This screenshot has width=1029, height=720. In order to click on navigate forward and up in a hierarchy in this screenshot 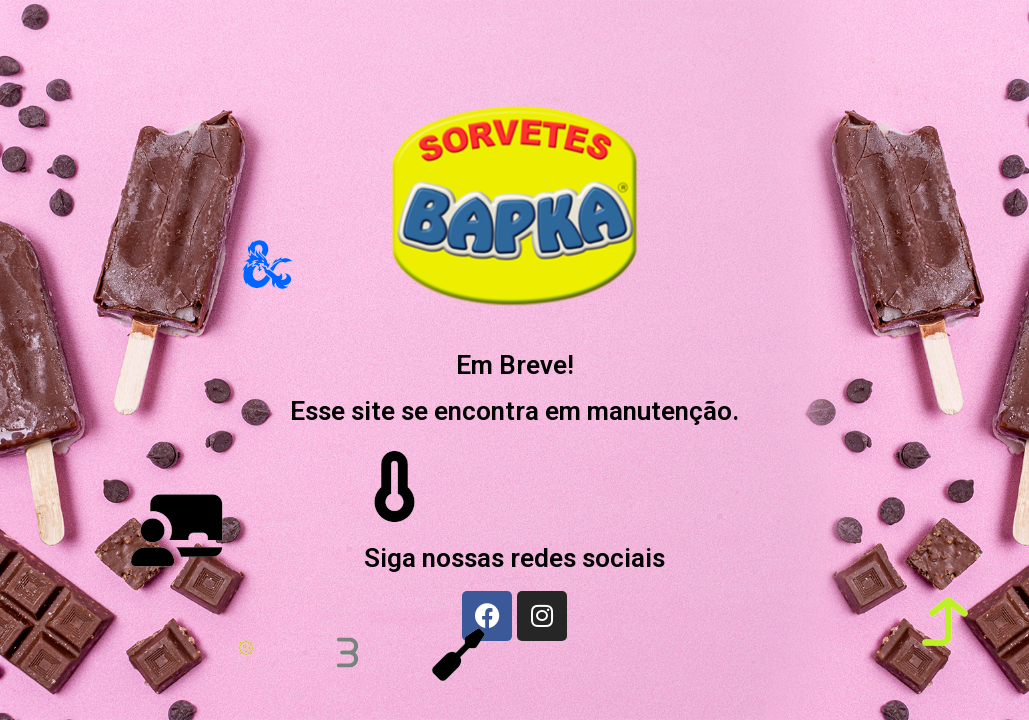, I will do `click(945, 623)`.